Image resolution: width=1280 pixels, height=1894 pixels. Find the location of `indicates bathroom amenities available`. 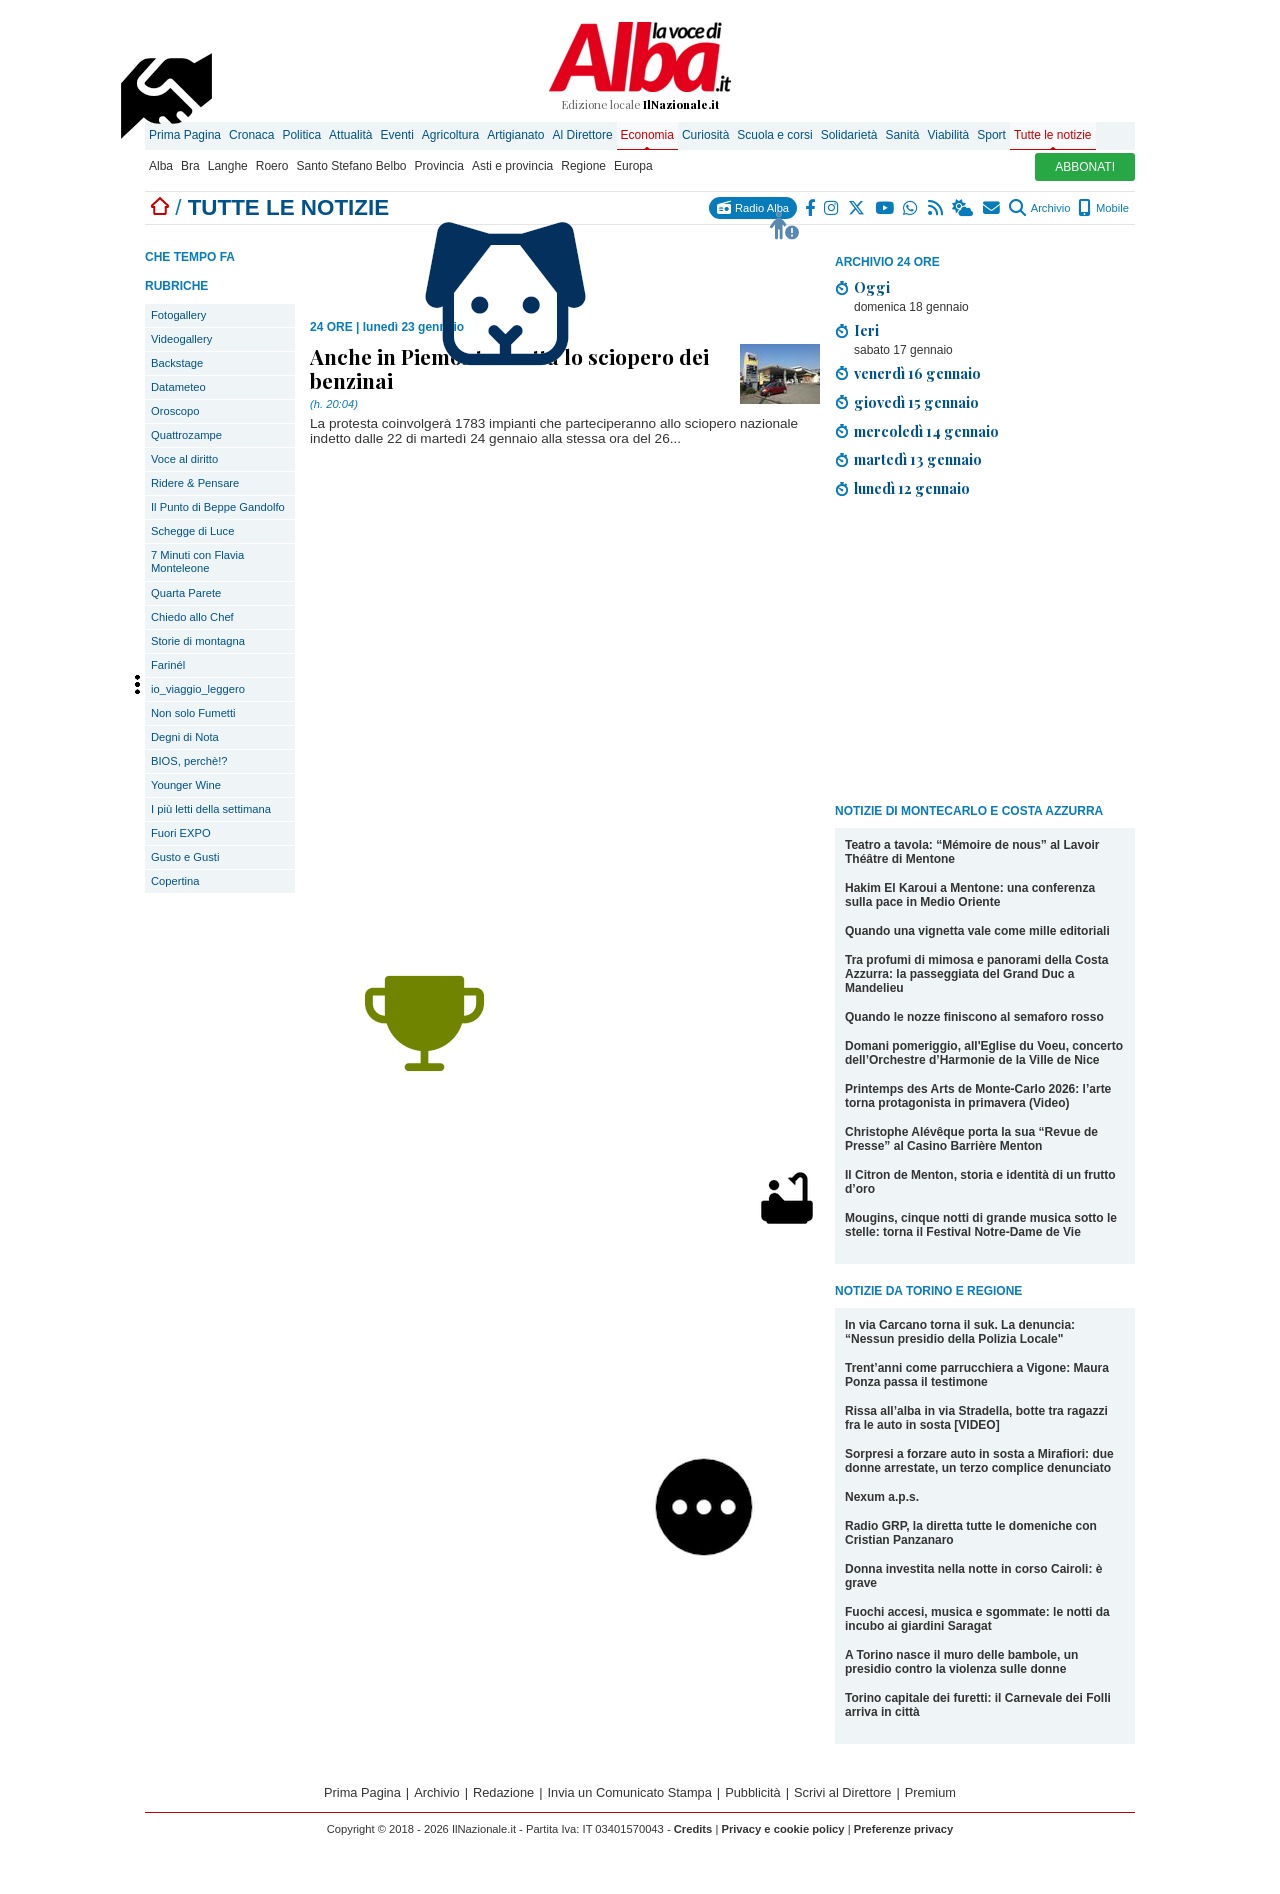

indicates bathroom amenities available is located at coordinates (787, 1198).